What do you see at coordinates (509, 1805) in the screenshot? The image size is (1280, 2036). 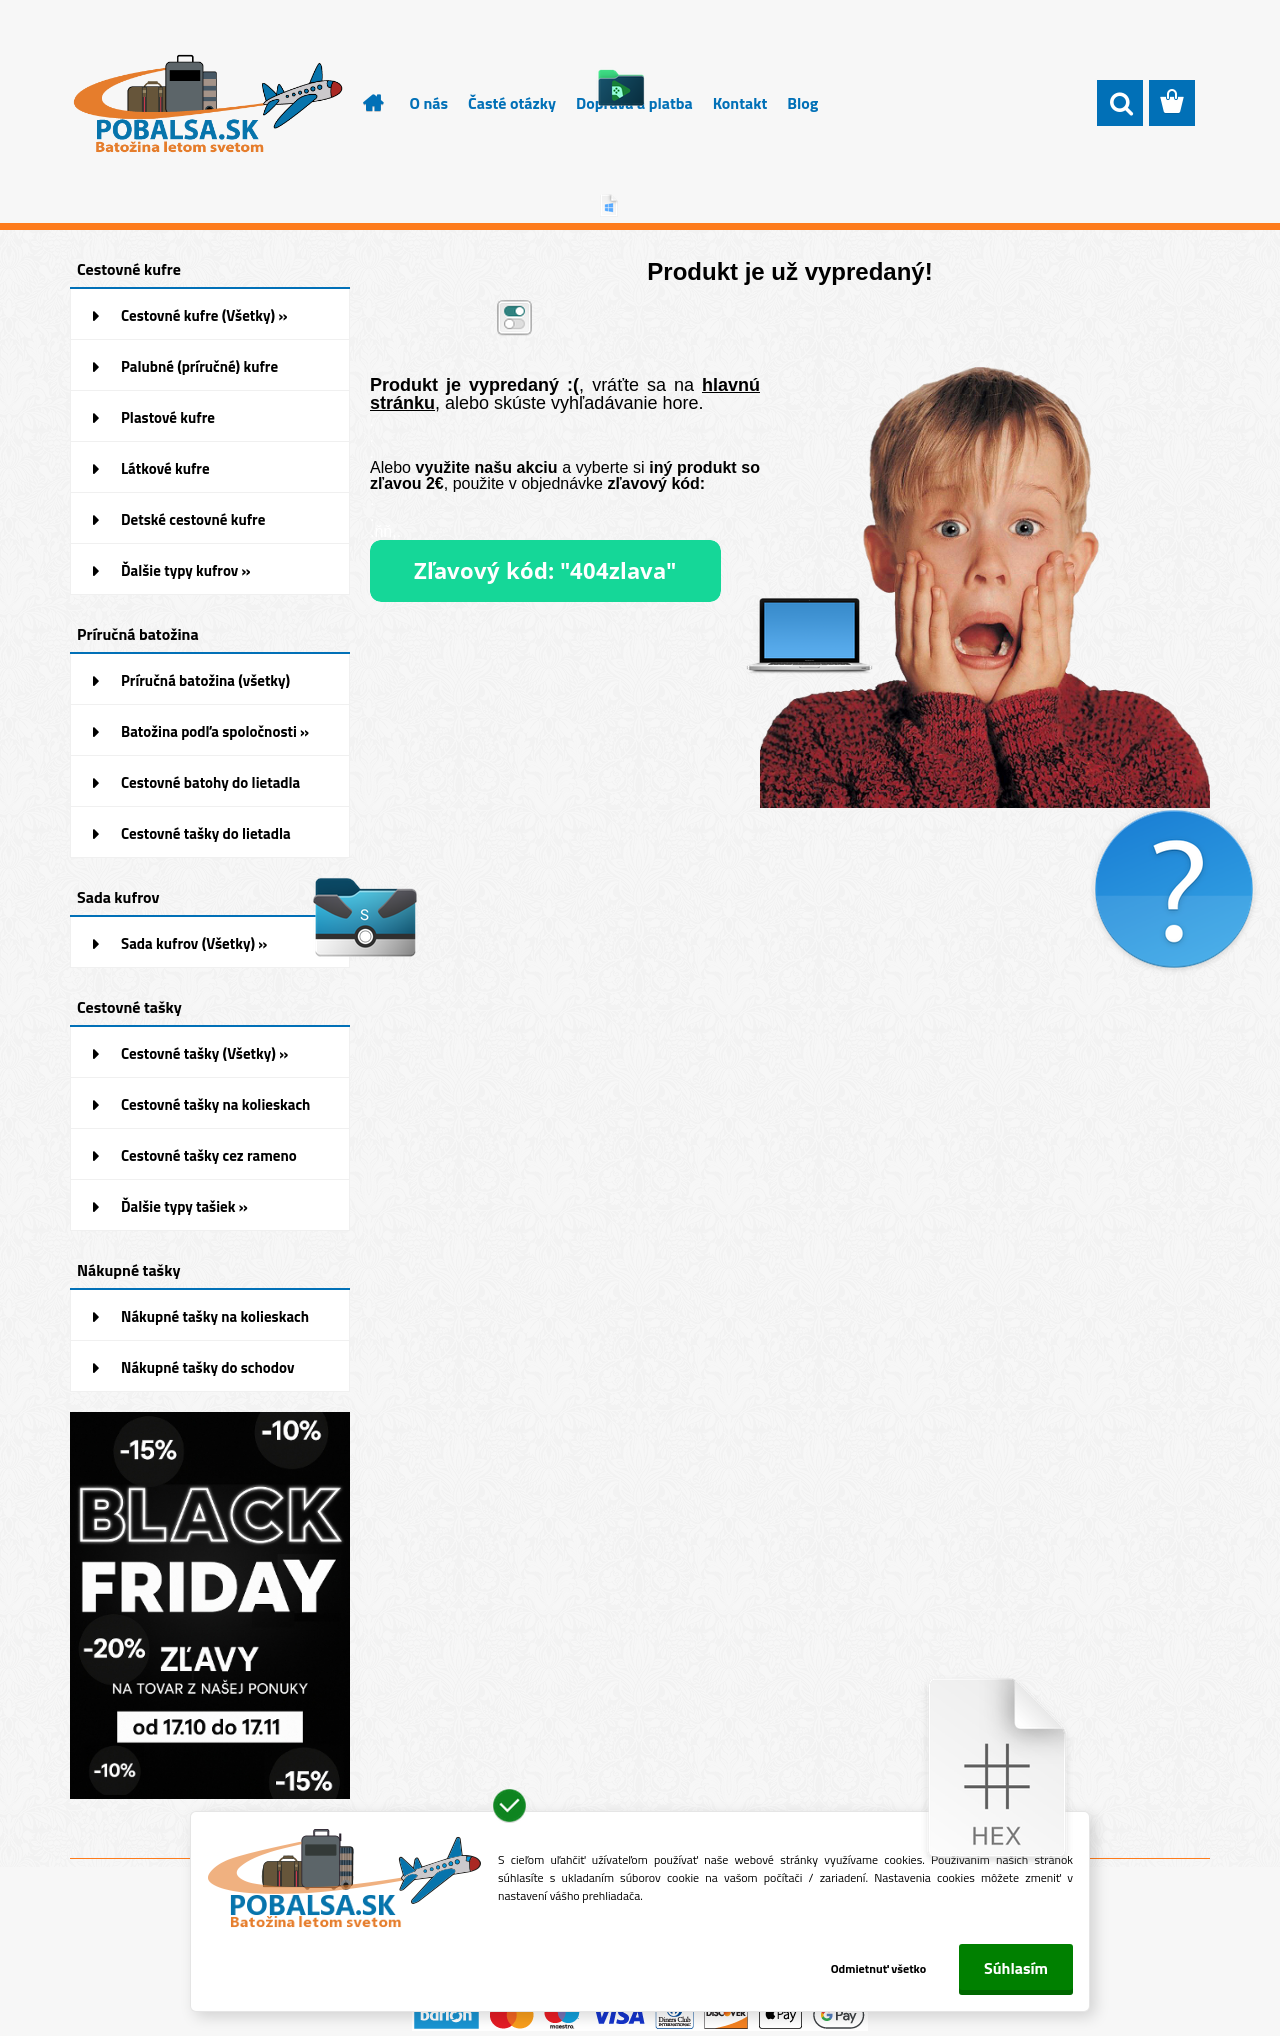 I see `indicates dropbox file is fully synced` at bounding box center [509, 1805].